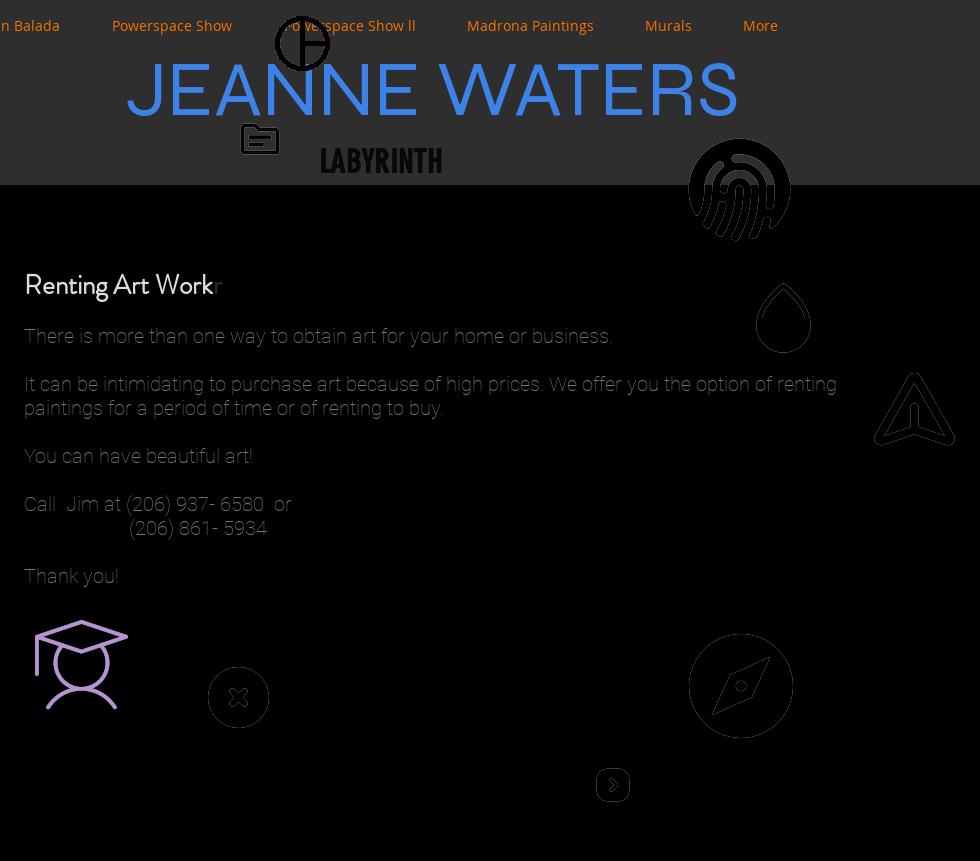 Image resolution: width=980 pixels, height=861 pixels. Describe the element at coordinates (613, 785) in the screenshot. I see `go to next item or step` at that location.